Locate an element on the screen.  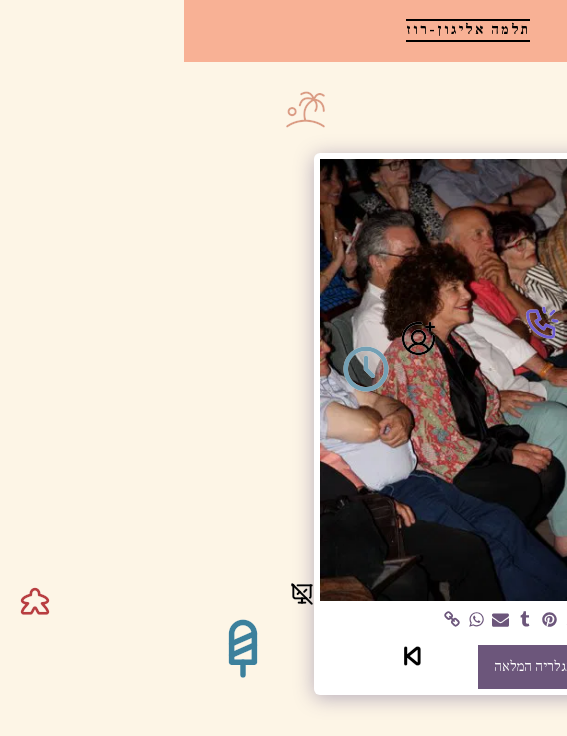
browse desserts or frozen treats is located at coordinates (243, 648).